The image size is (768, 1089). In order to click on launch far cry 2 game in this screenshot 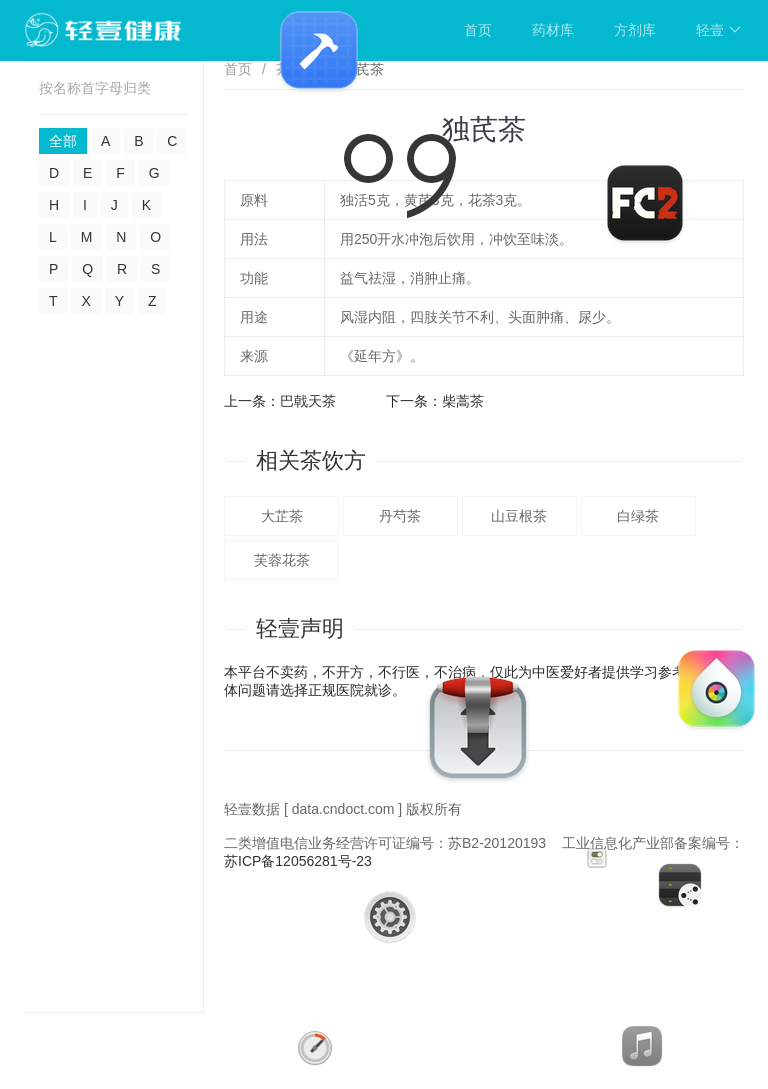, I will do `click(645, 203)`.